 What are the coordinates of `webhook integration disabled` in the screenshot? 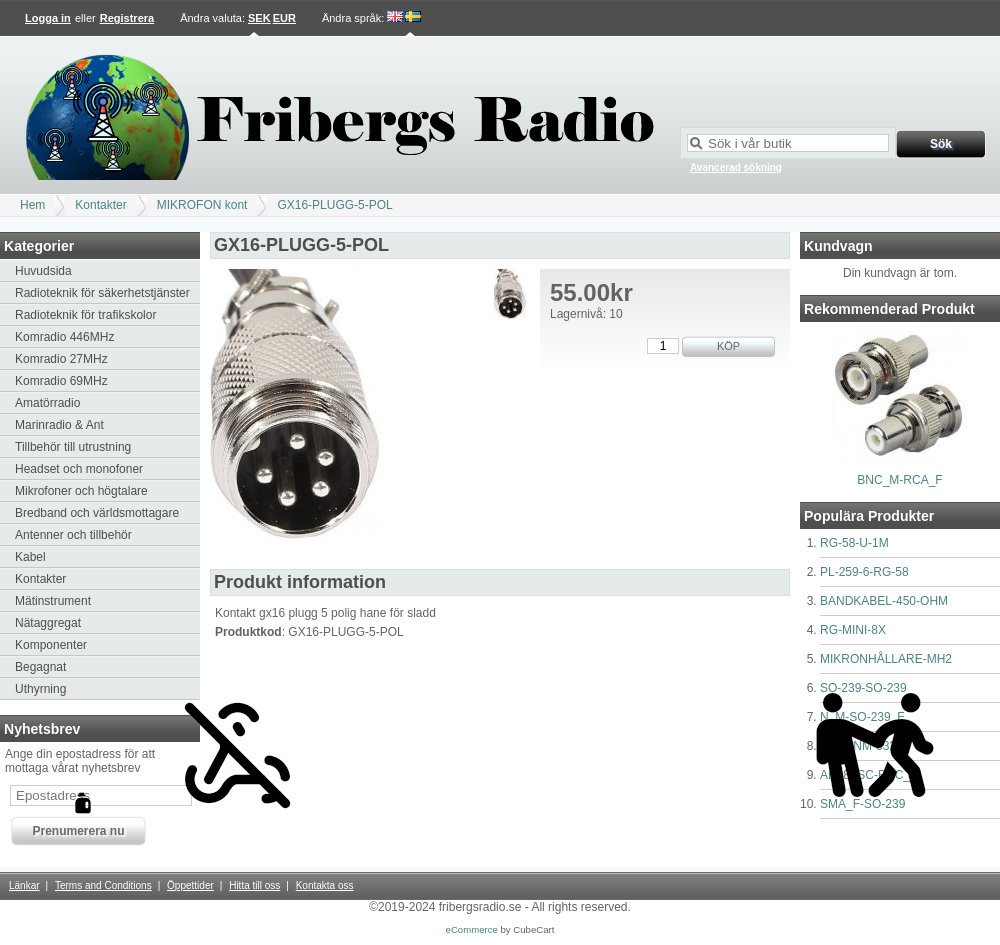 It's located at (237, 755).